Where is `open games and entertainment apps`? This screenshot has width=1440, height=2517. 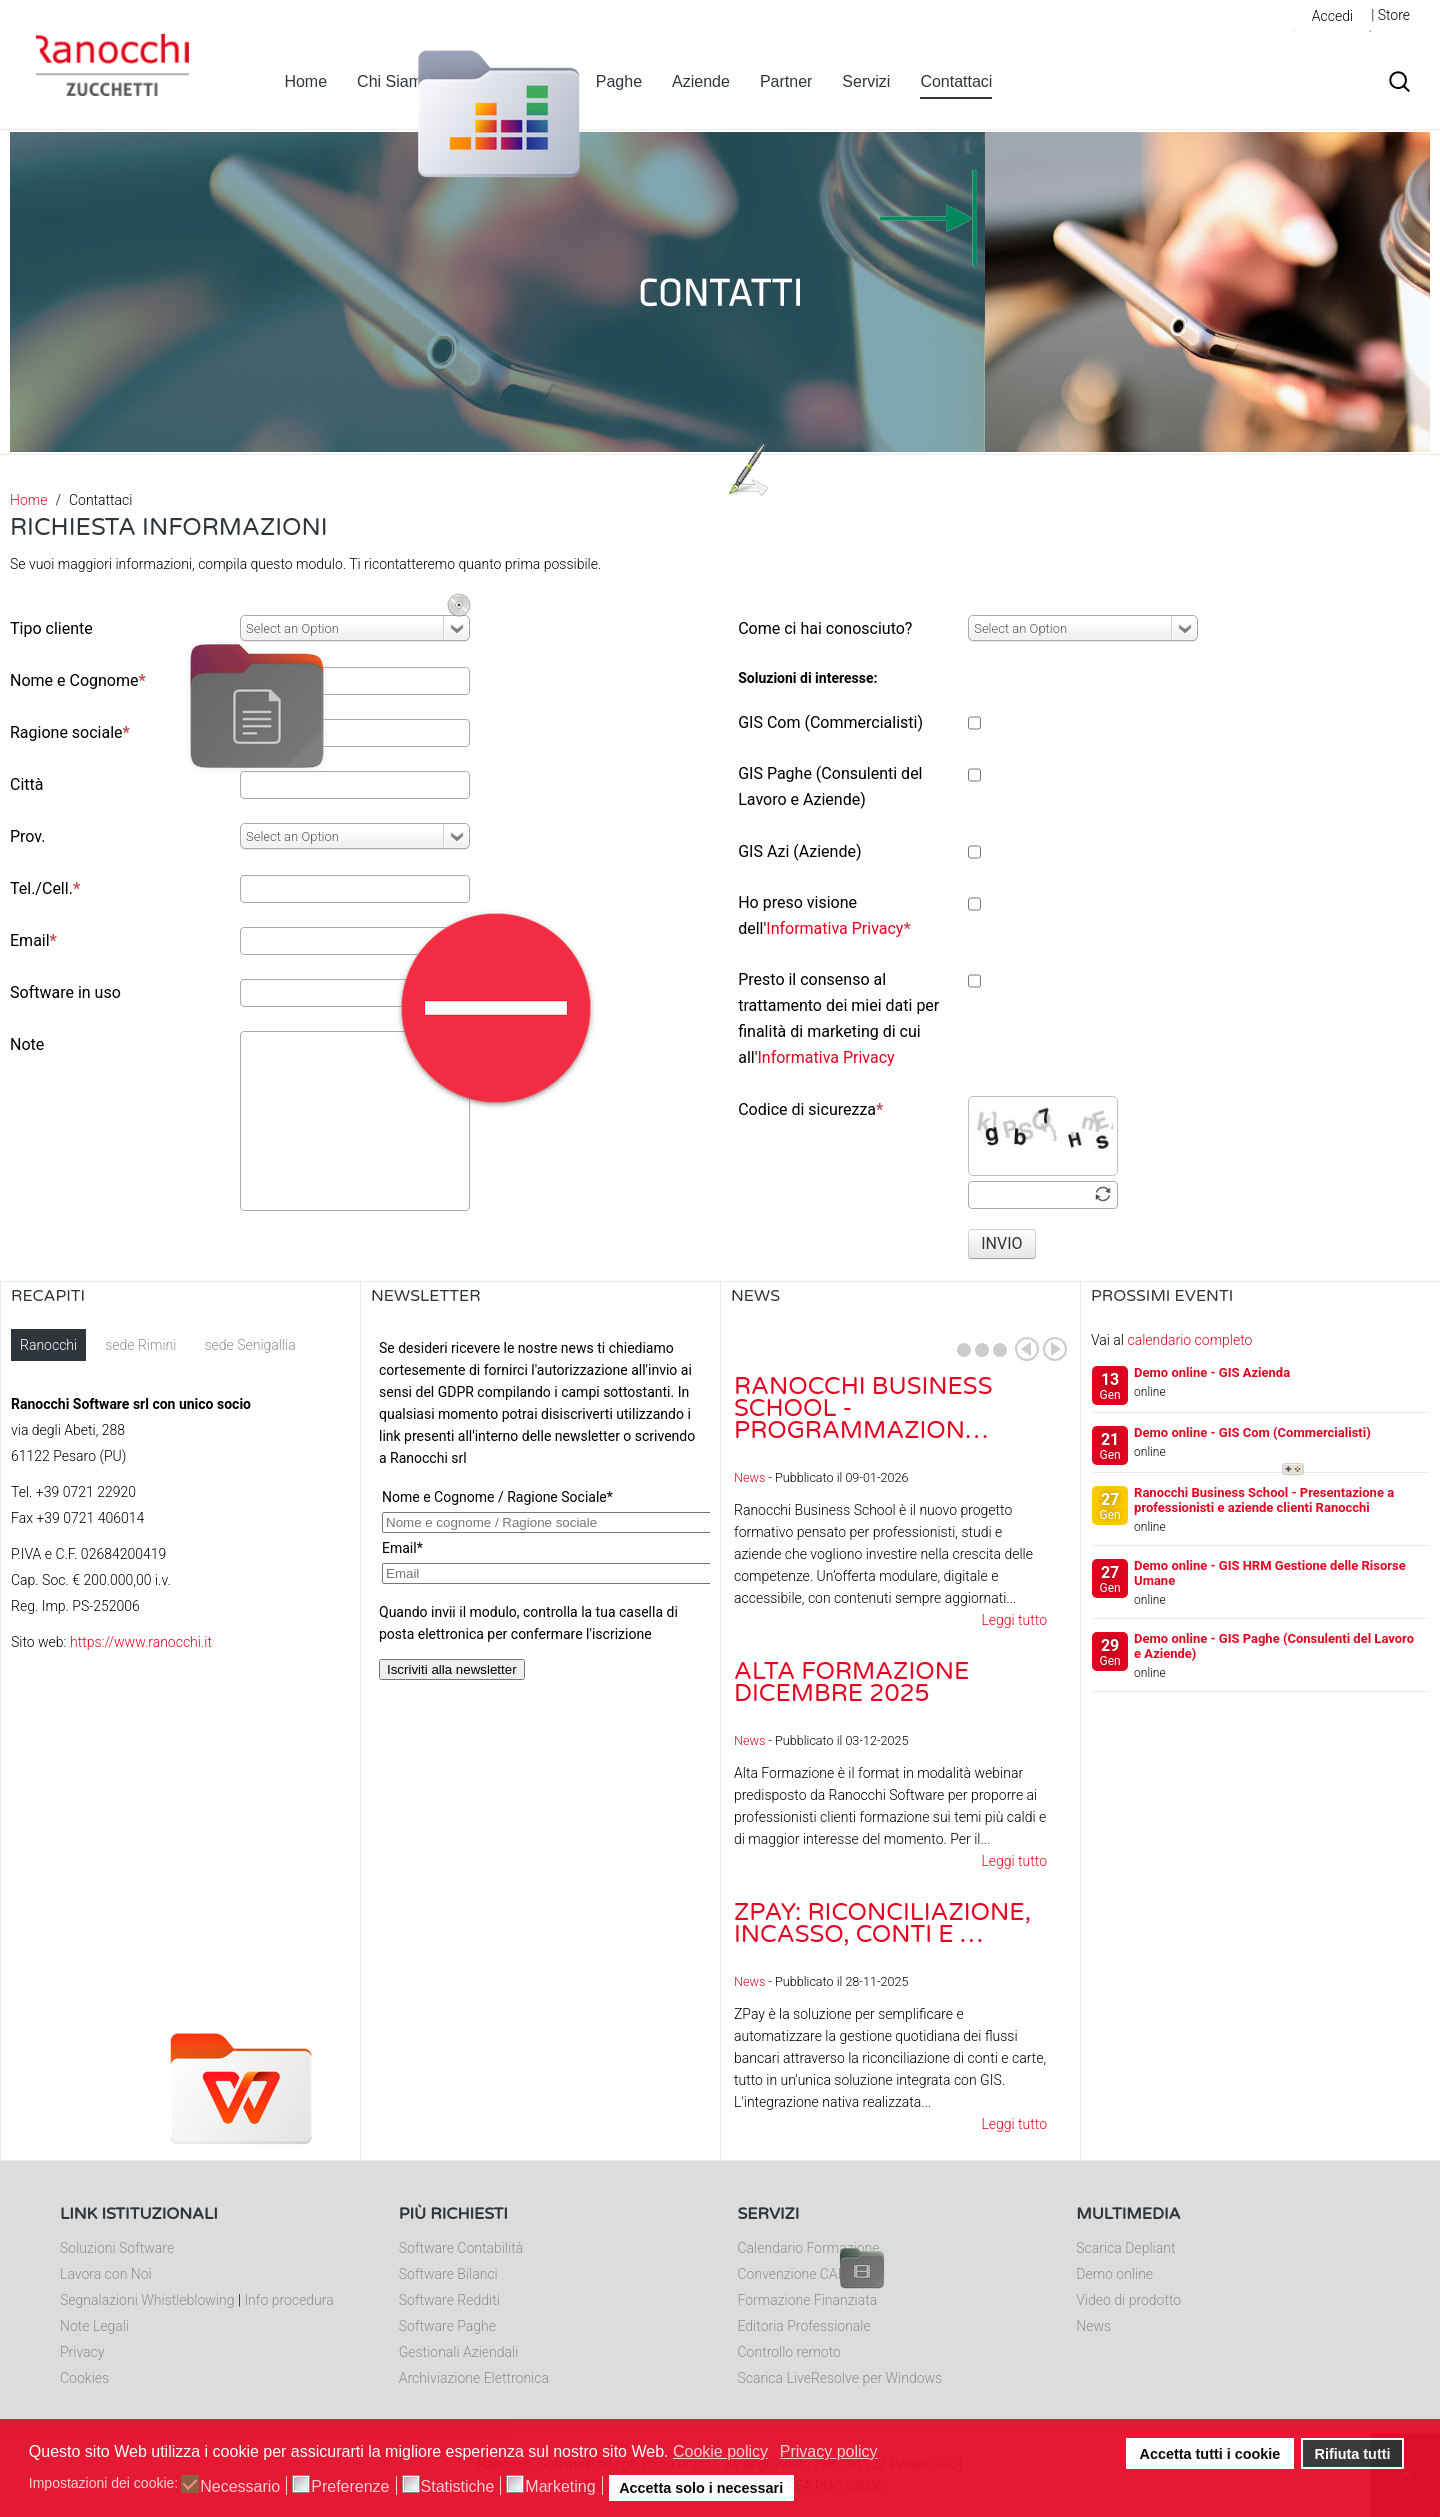
open games and entertainment apps is located at coordinates (1293, 1469).